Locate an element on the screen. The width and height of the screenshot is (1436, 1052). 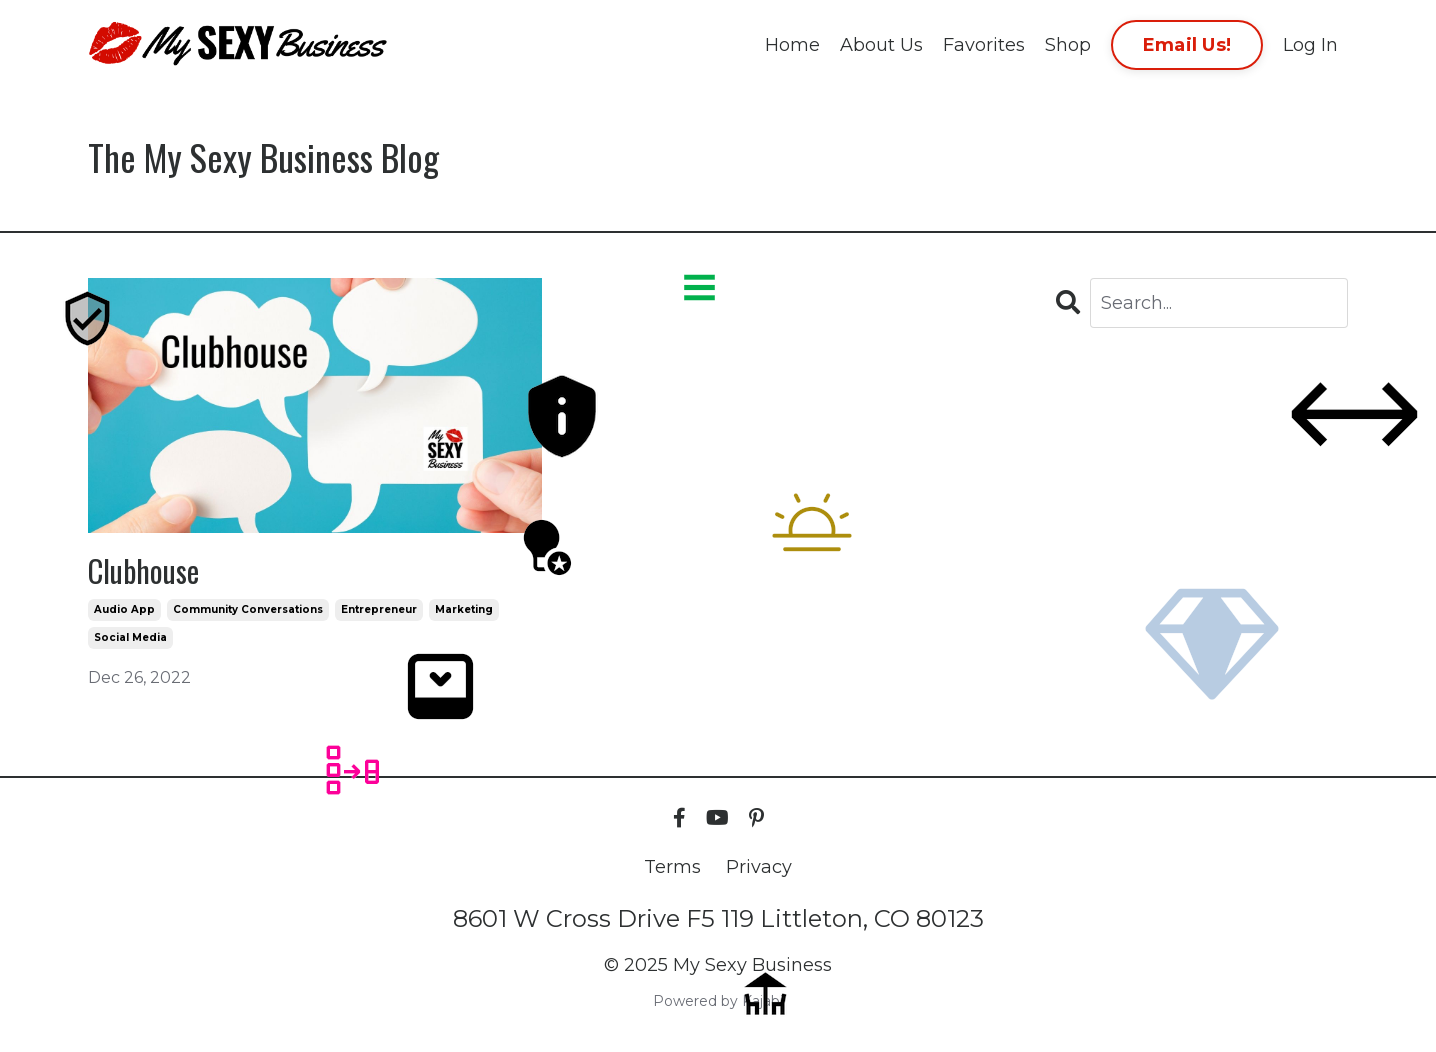
view privacy policy or settings is located at coordinates (562, 416).